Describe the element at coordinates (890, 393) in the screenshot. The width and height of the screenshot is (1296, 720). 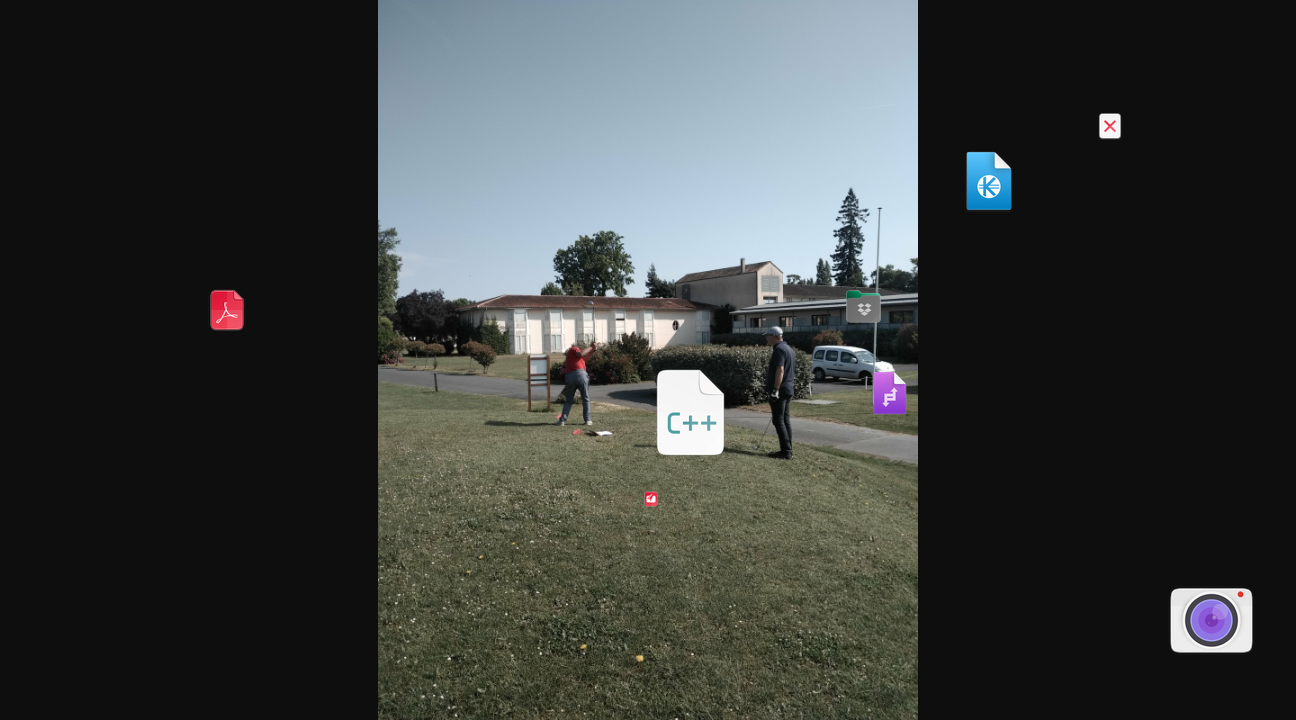
I see `microsoft infopath form file` at that location.